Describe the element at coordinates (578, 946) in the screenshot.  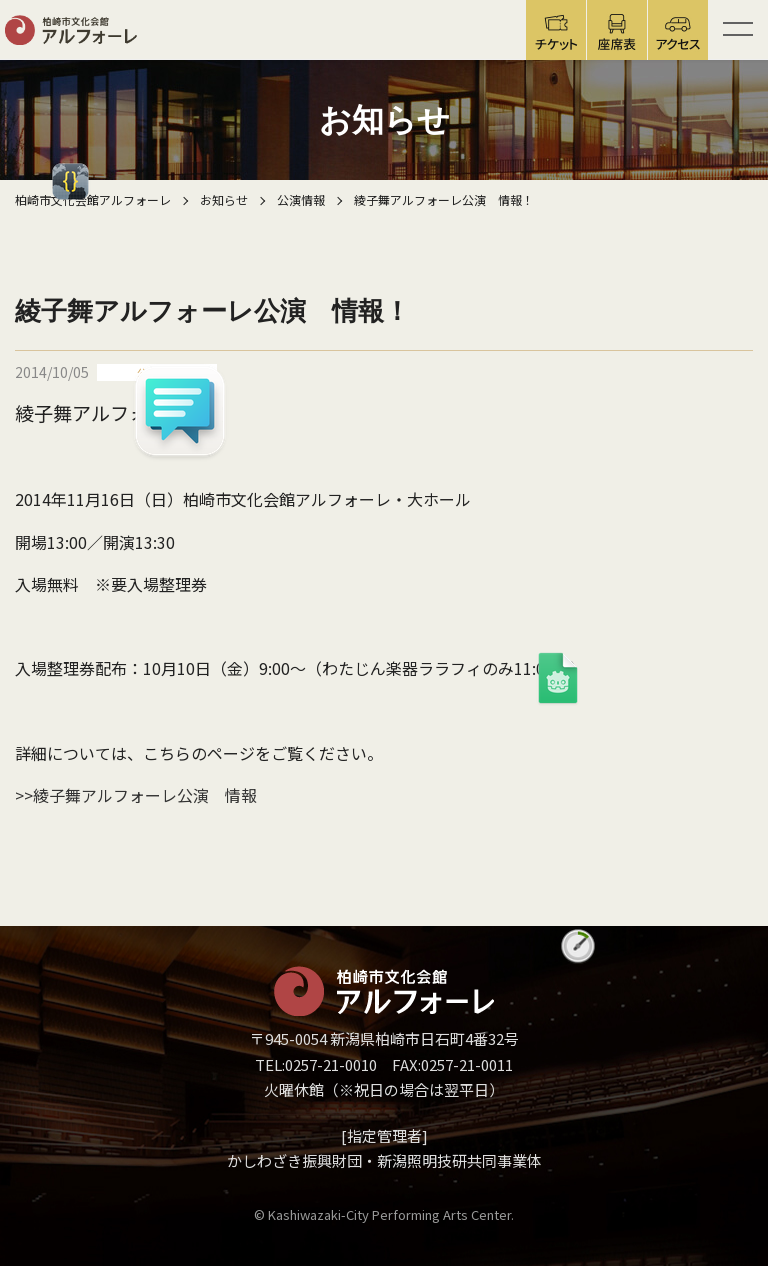
I see `open sysprof system profiler` at that location.